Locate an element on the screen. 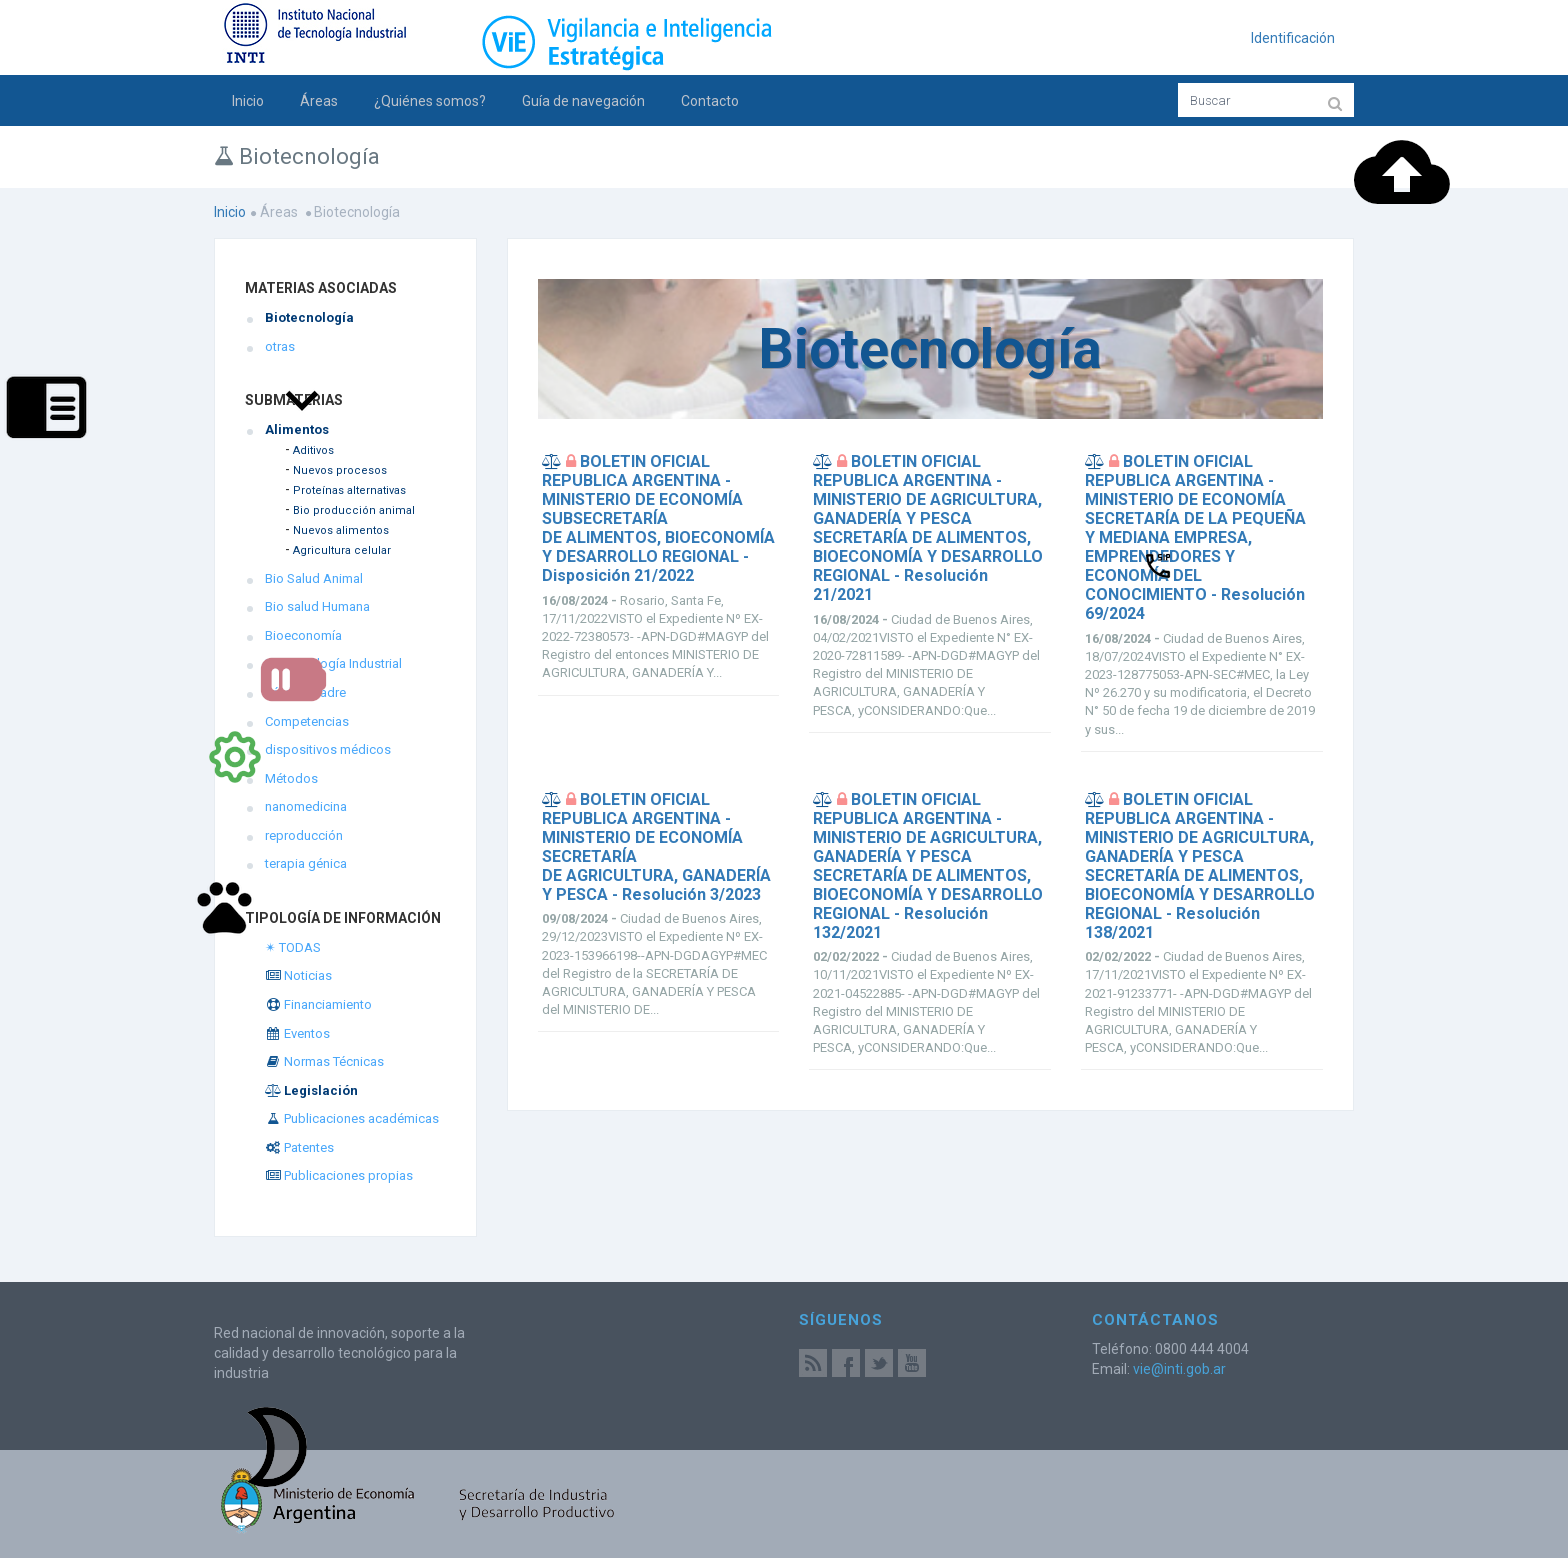  access pet-related features or settings is located at coordinates (224, 906).